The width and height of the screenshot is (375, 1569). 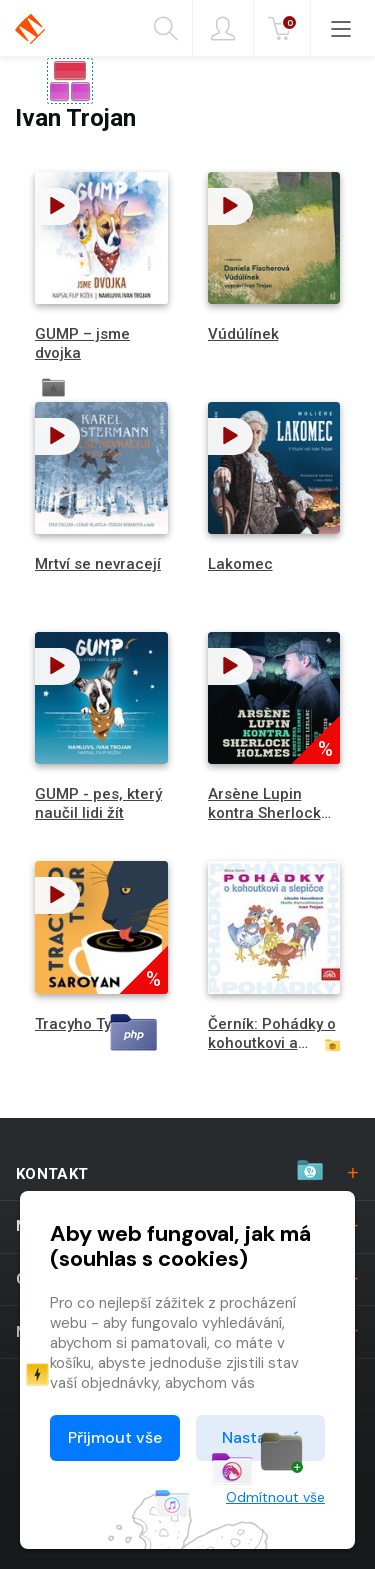 What do you see at coordinates (232, 1470) in the screenshot?
I see `open garuda linux system folder` at bounding box center [232, 1470].